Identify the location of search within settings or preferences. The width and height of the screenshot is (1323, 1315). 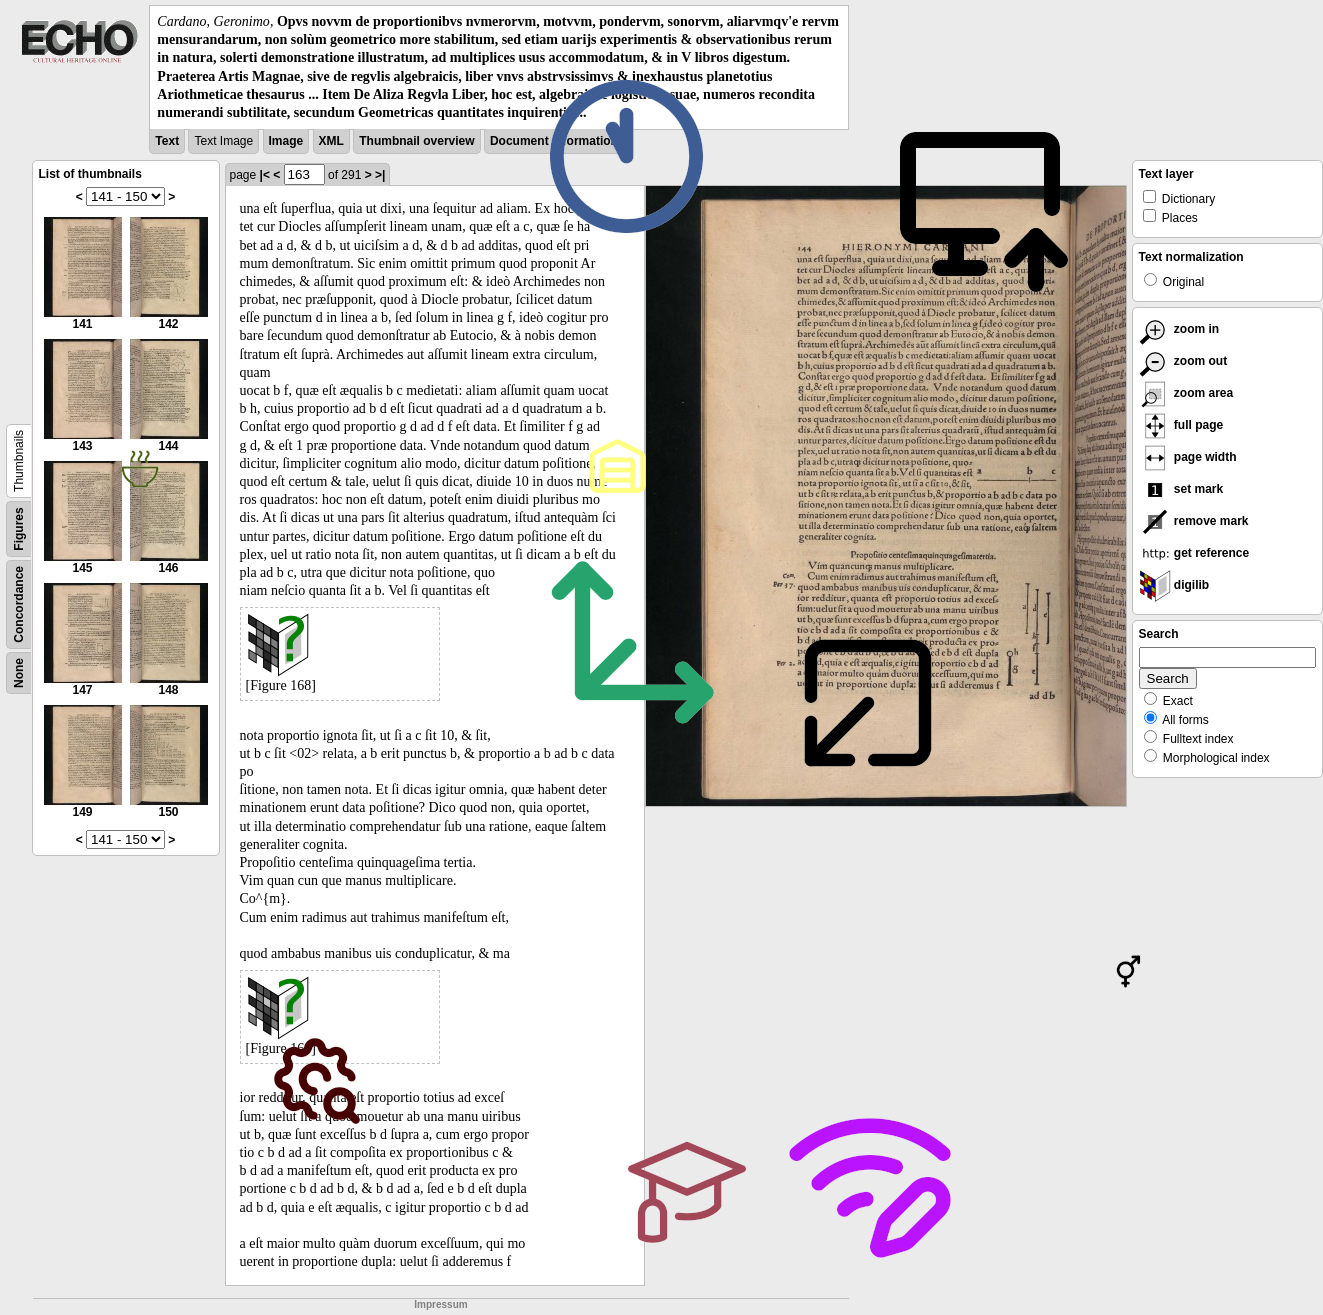
(315, 1079).